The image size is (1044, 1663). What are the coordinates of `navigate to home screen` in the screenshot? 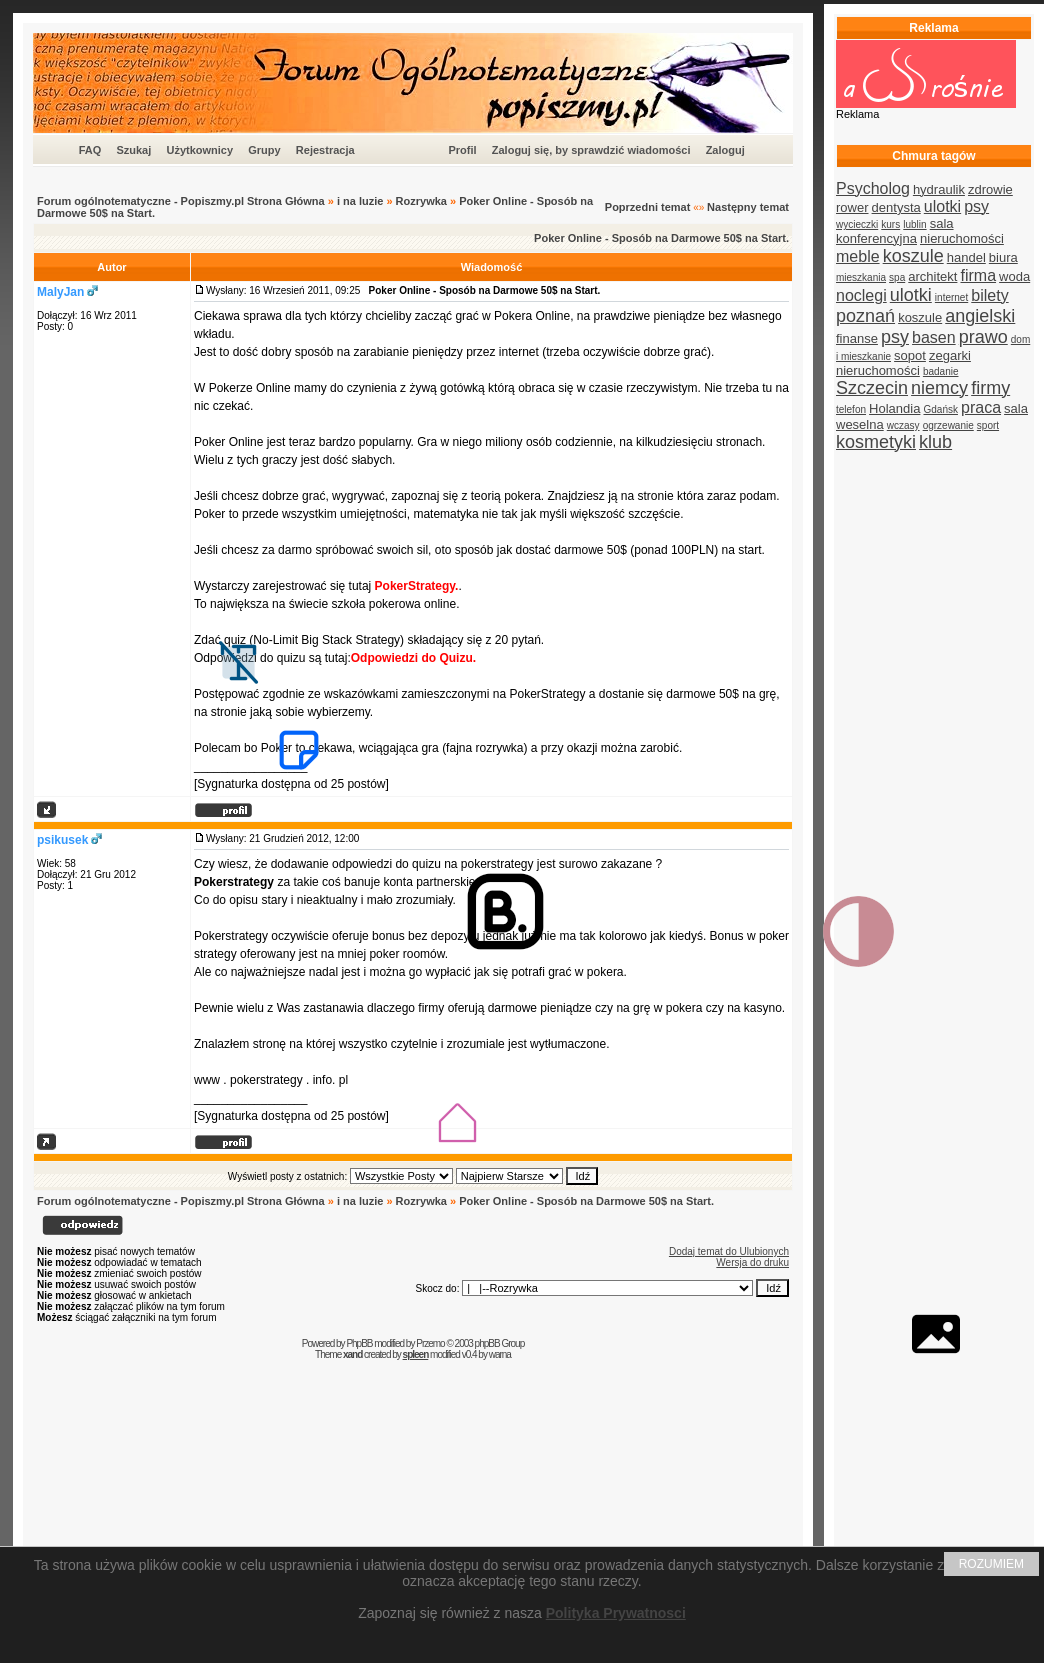 It's located at (457, 1123).